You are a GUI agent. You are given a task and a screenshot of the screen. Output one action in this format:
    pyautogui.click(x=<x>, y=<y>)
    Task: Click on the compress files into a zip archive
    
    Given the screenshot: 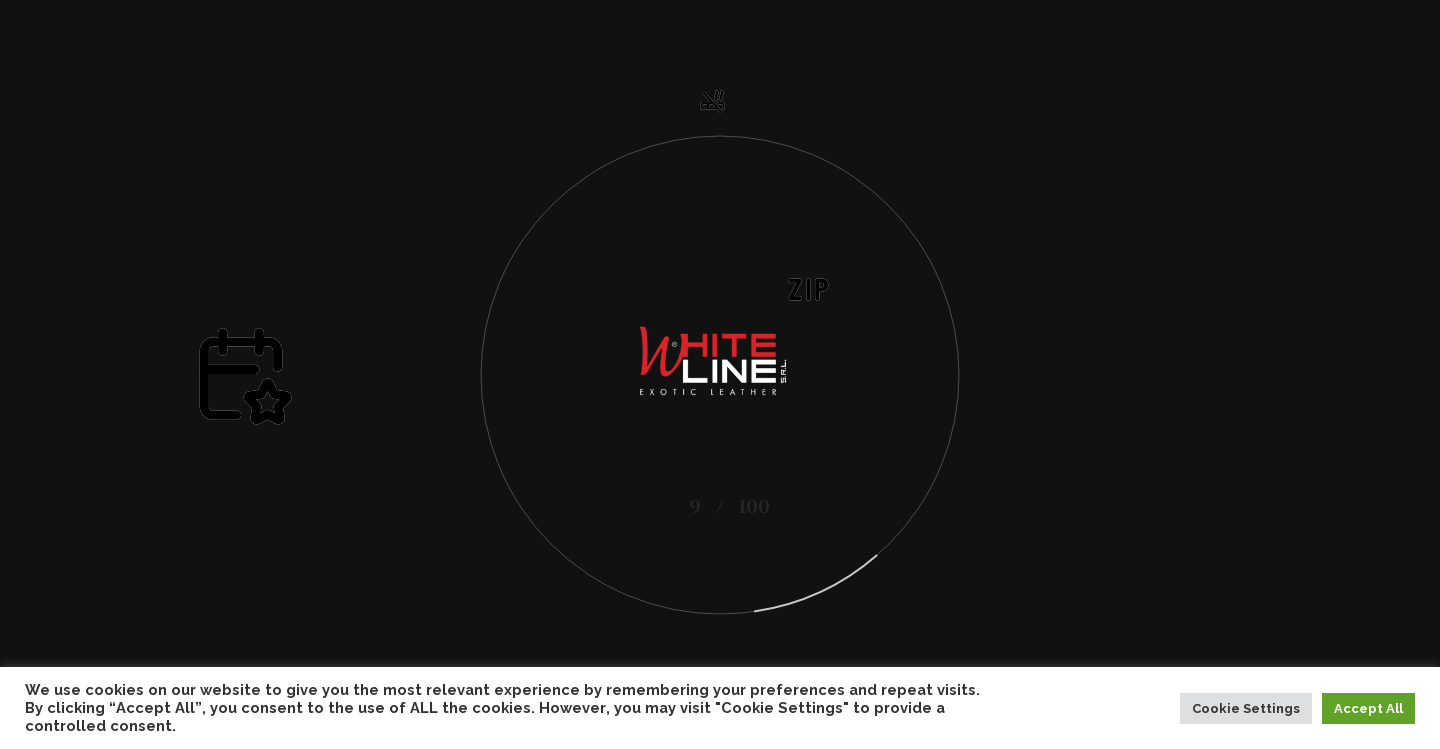 What is the action you would take?
    pyautogui.click(x=808, y=289)
    